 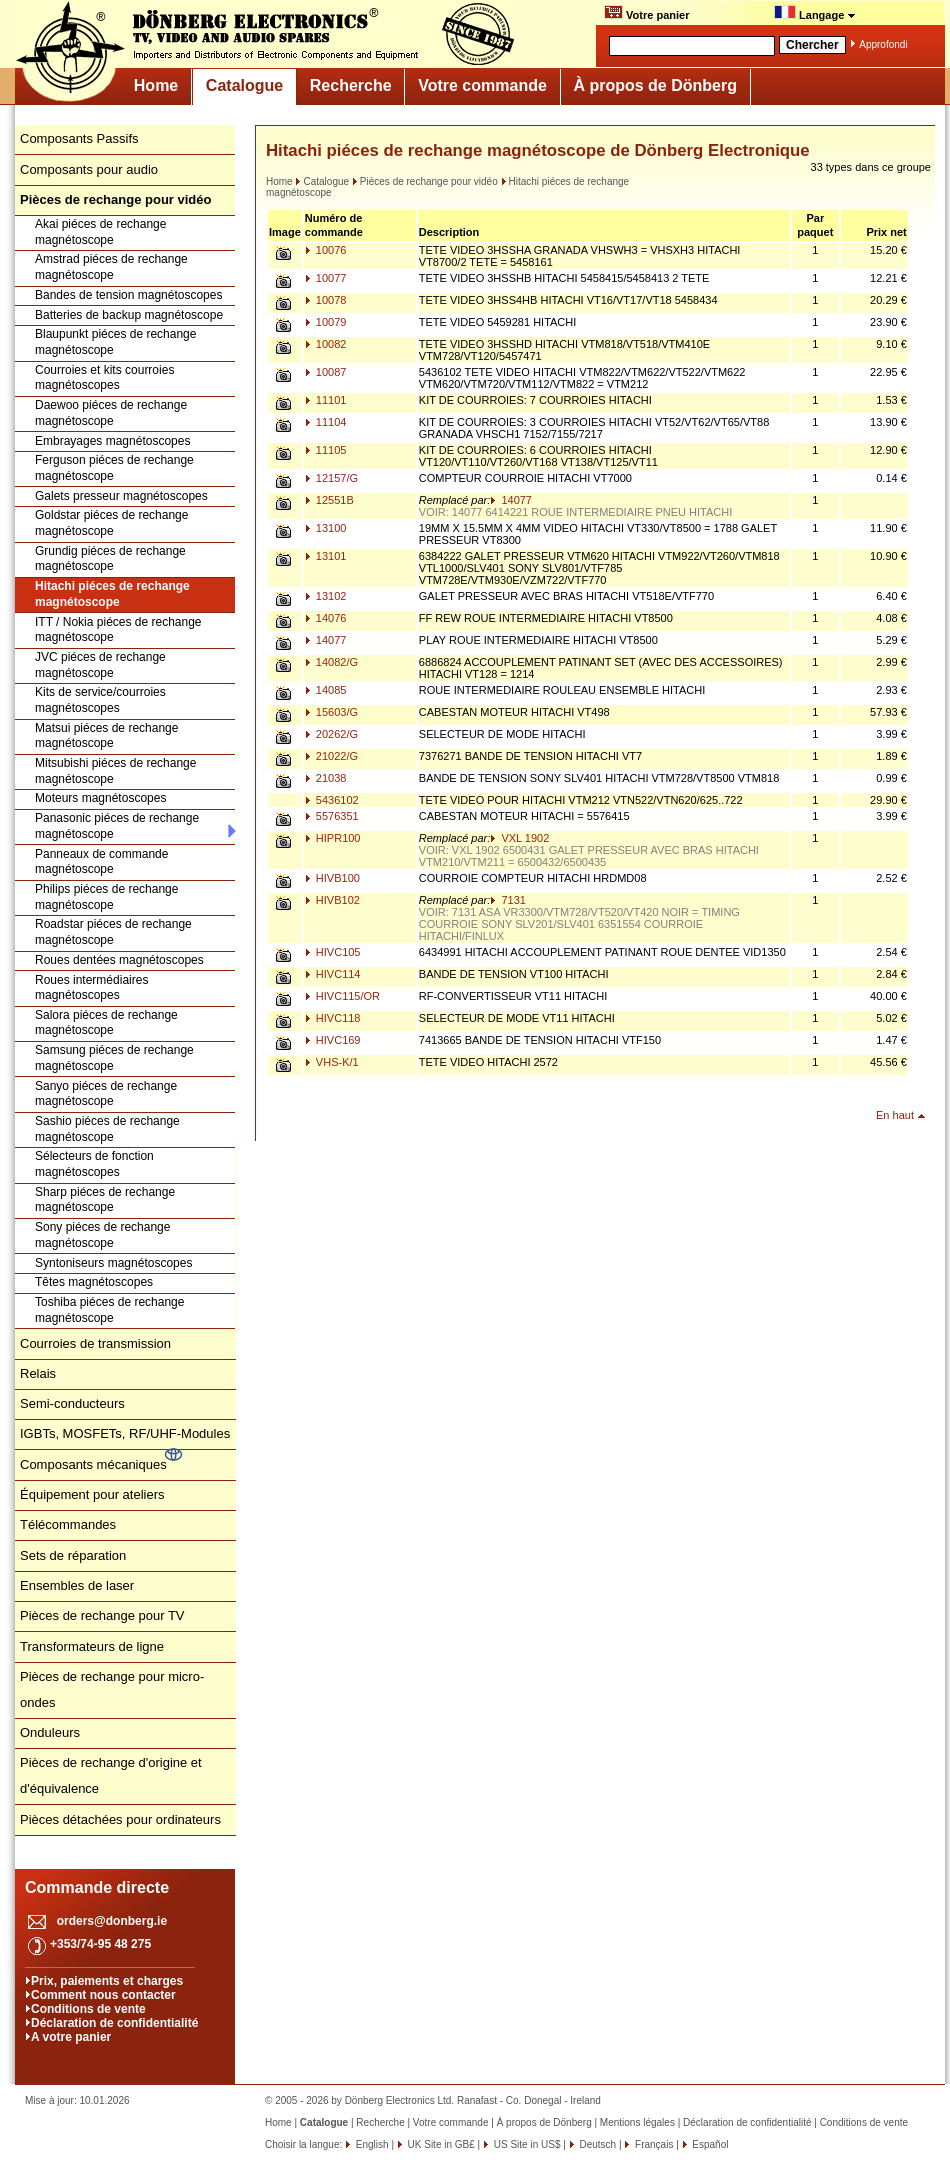 What do you see at coordinates (231, 831) in the screenshot?
I see `navigate to the next item or page` at bounding box center [231, 831].